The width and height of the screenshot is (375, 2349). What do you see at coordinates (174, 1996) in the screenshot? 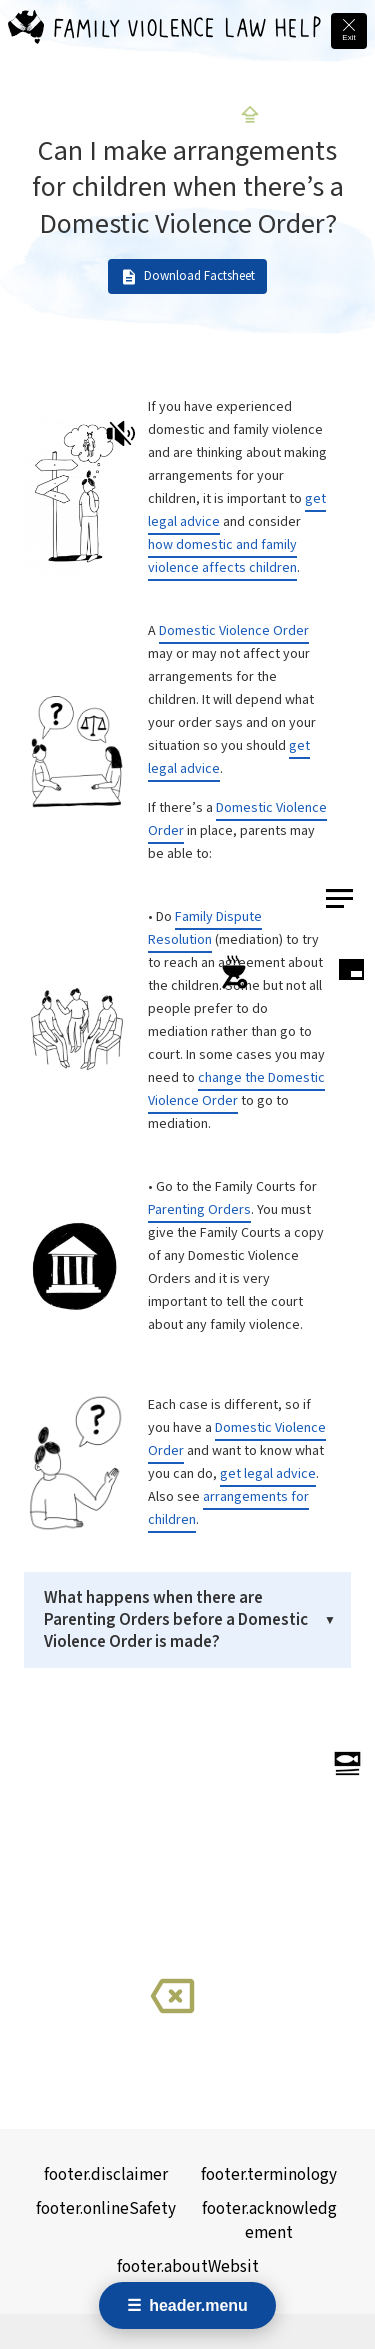
I see `delete the previous character` at bounding box center [174, 1996].